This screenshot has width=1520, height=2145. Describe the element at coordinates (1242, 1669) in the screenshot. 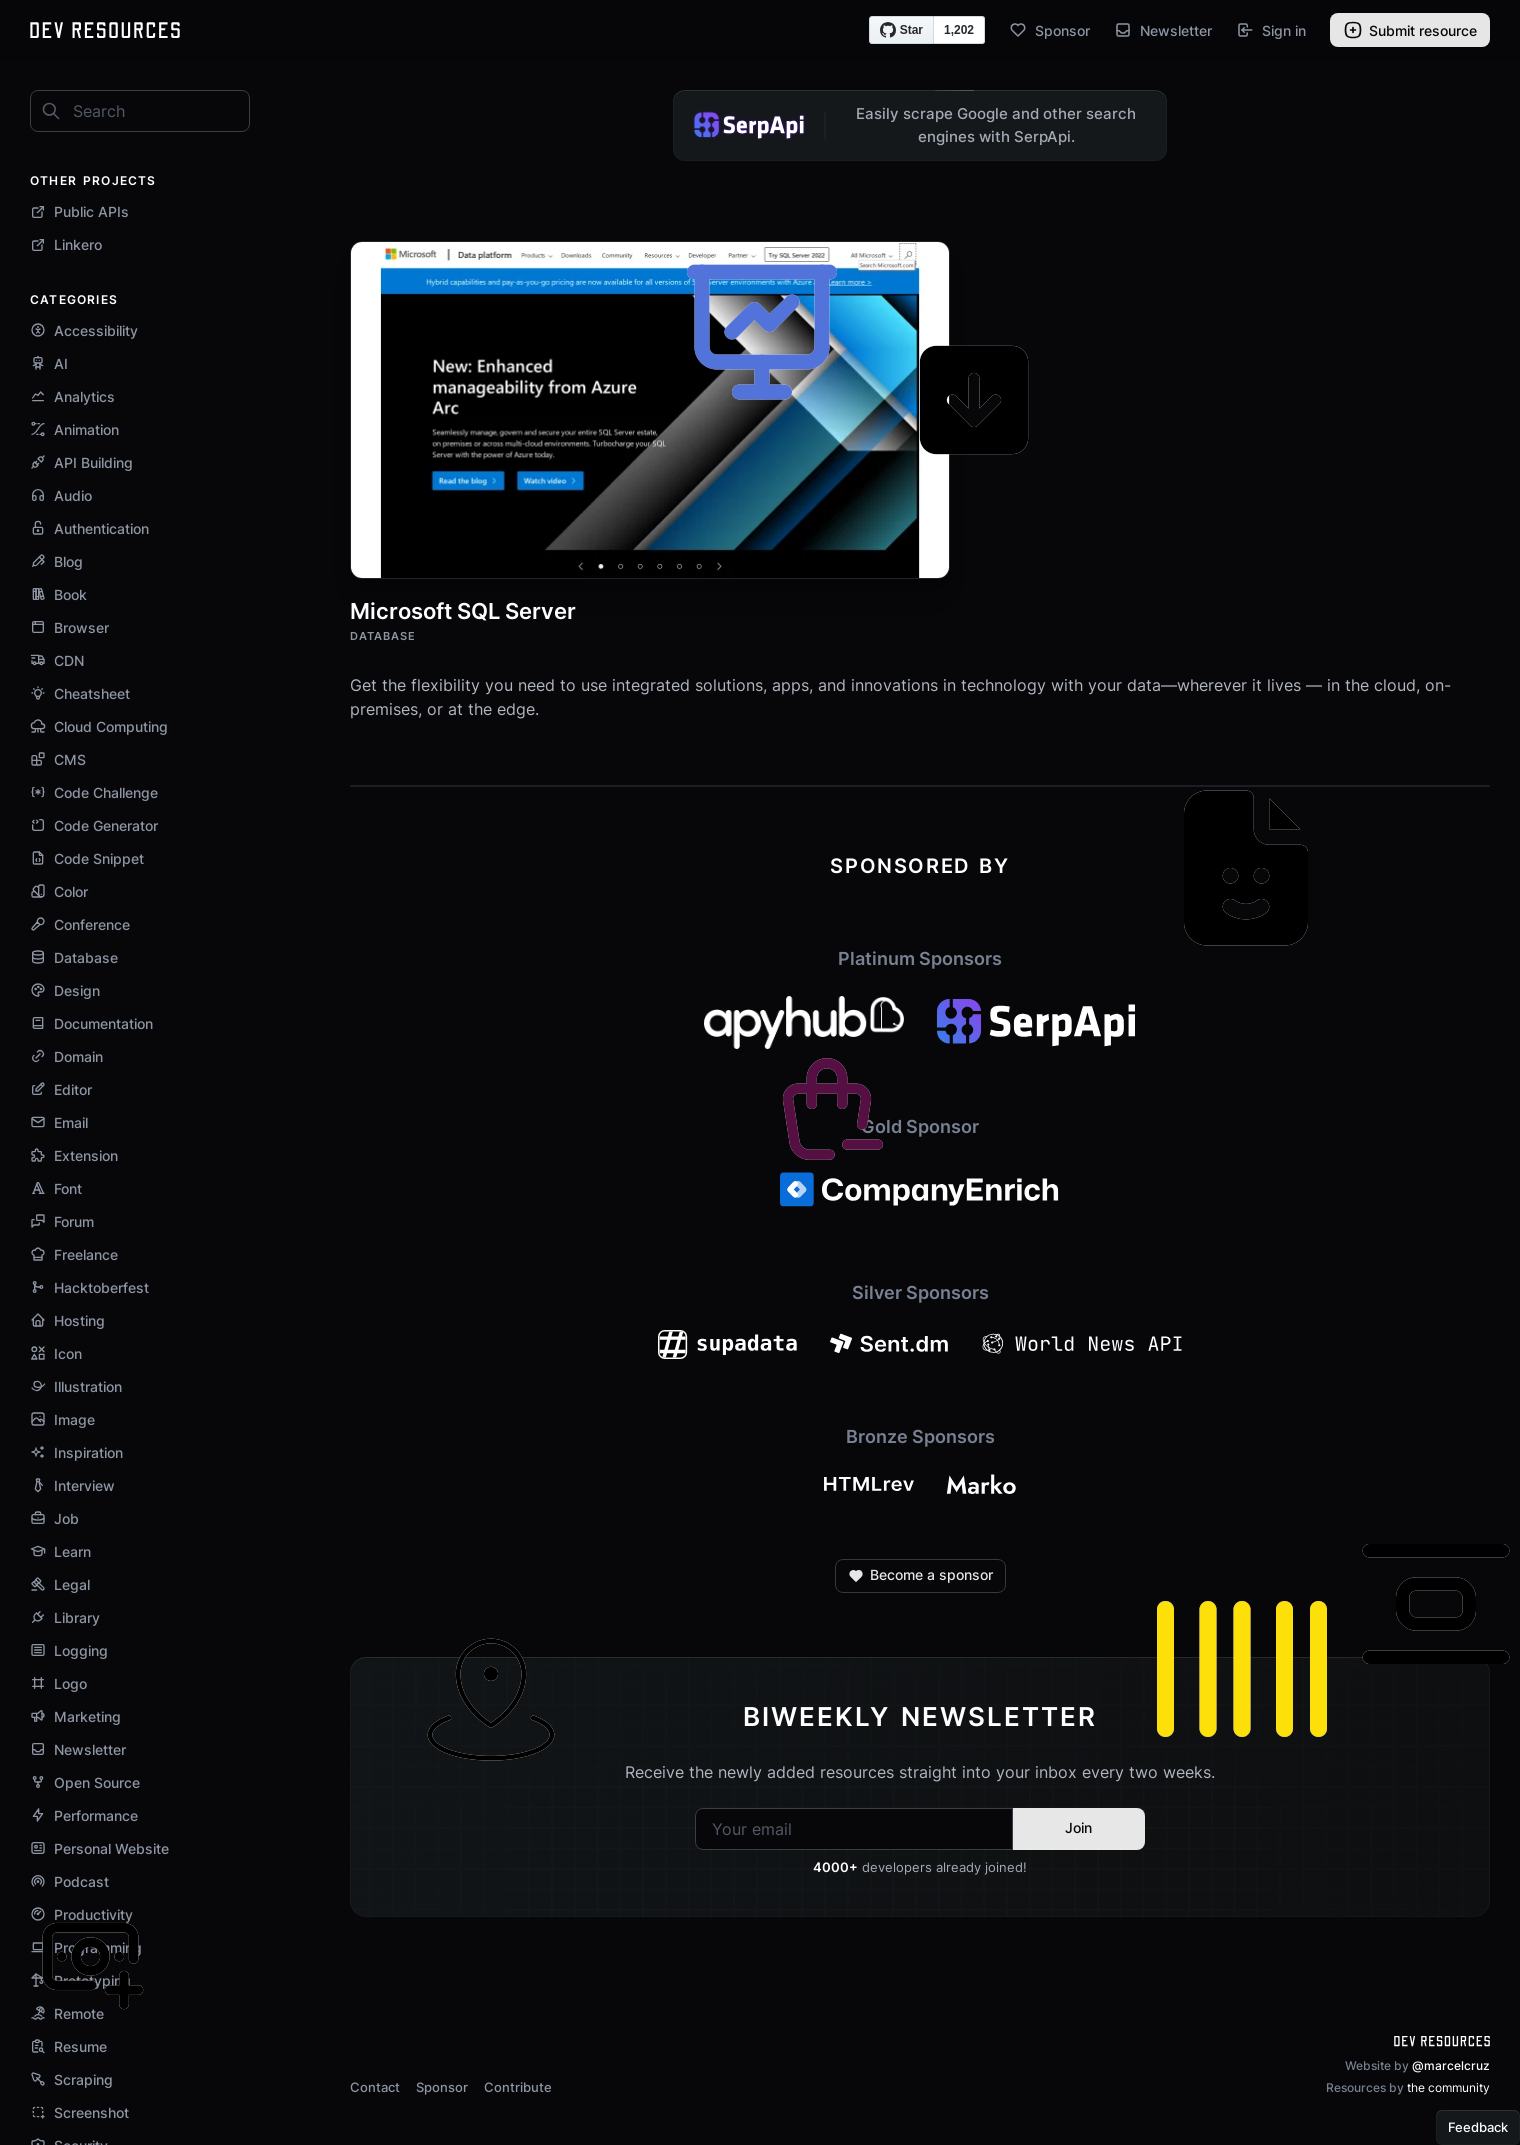

I see `scan a barcode` at that location.